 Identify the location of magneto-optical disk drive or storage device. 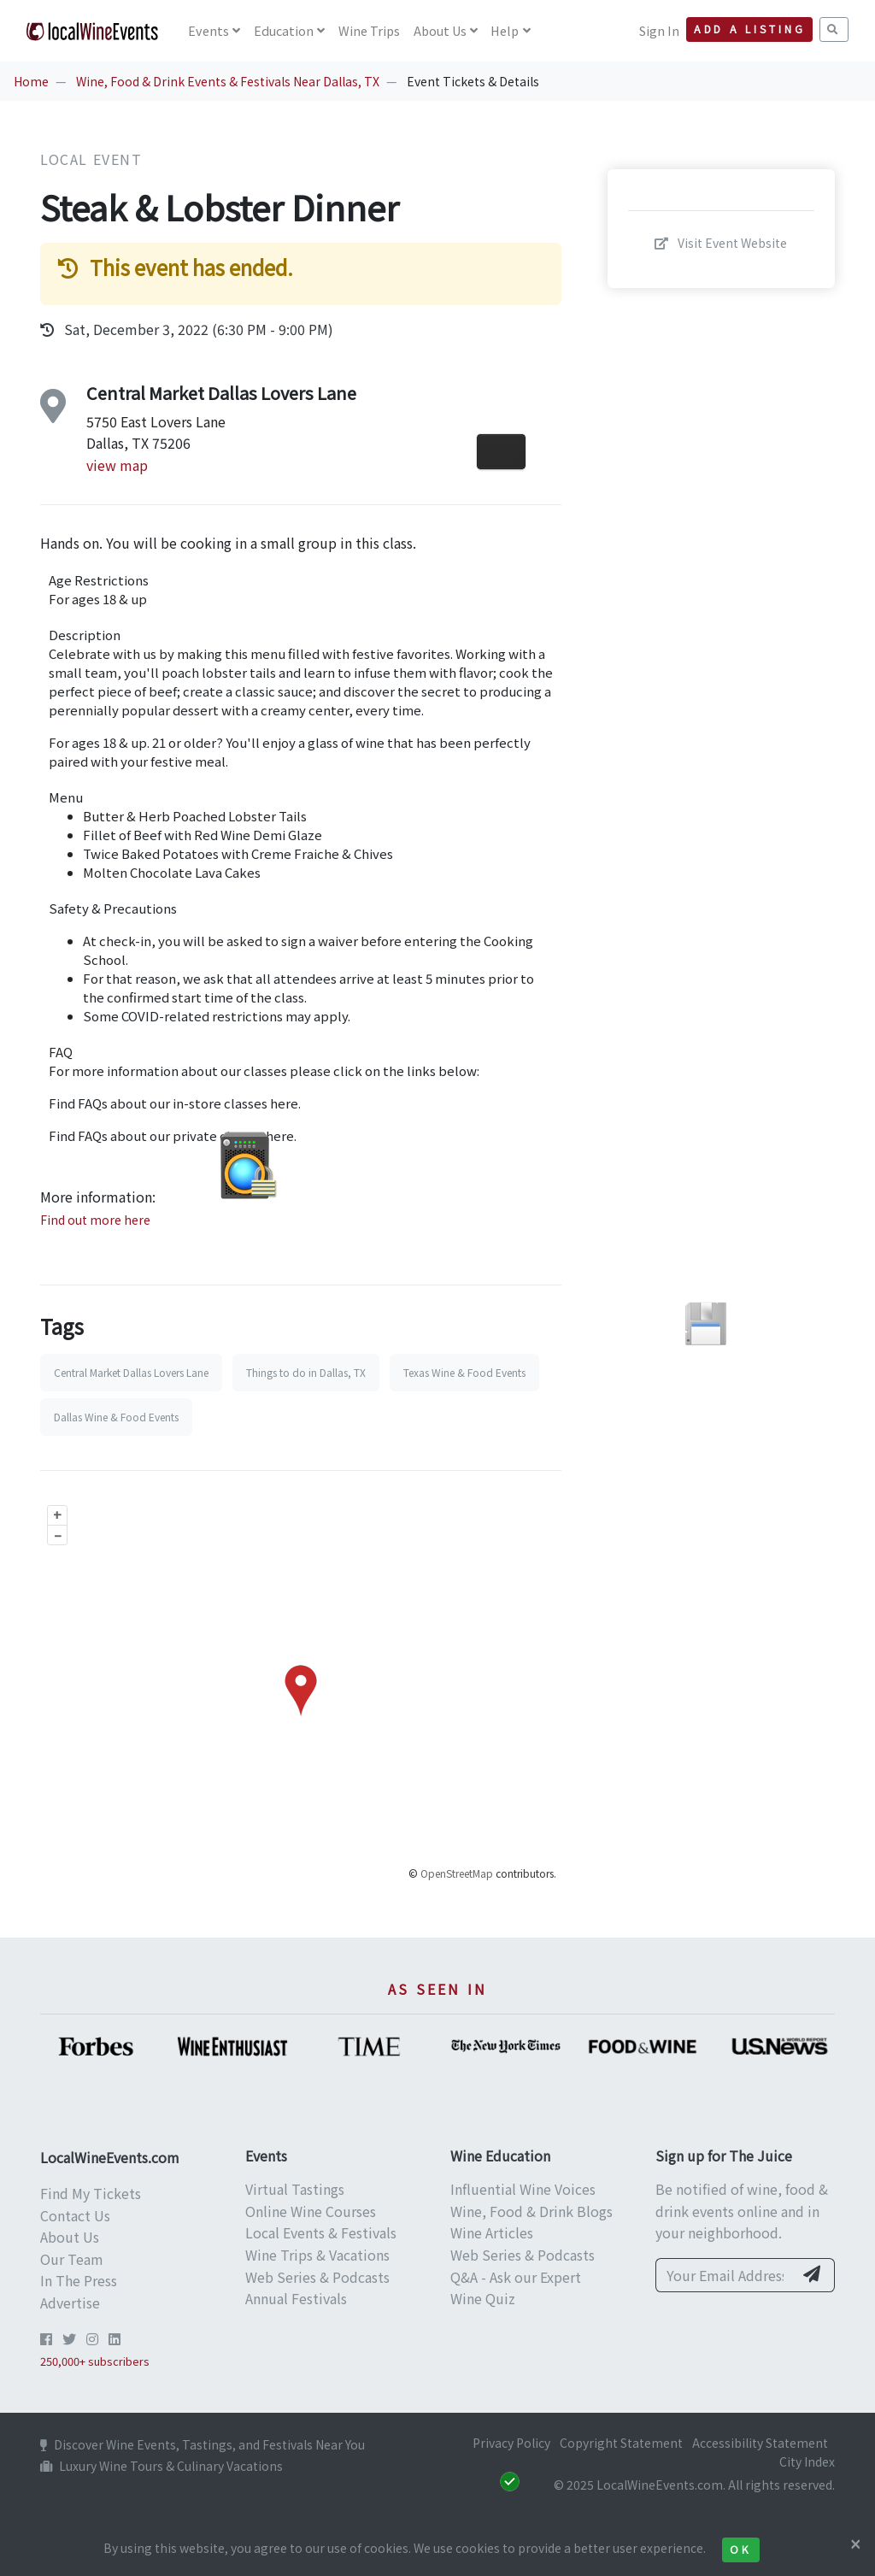
(706, 1324).